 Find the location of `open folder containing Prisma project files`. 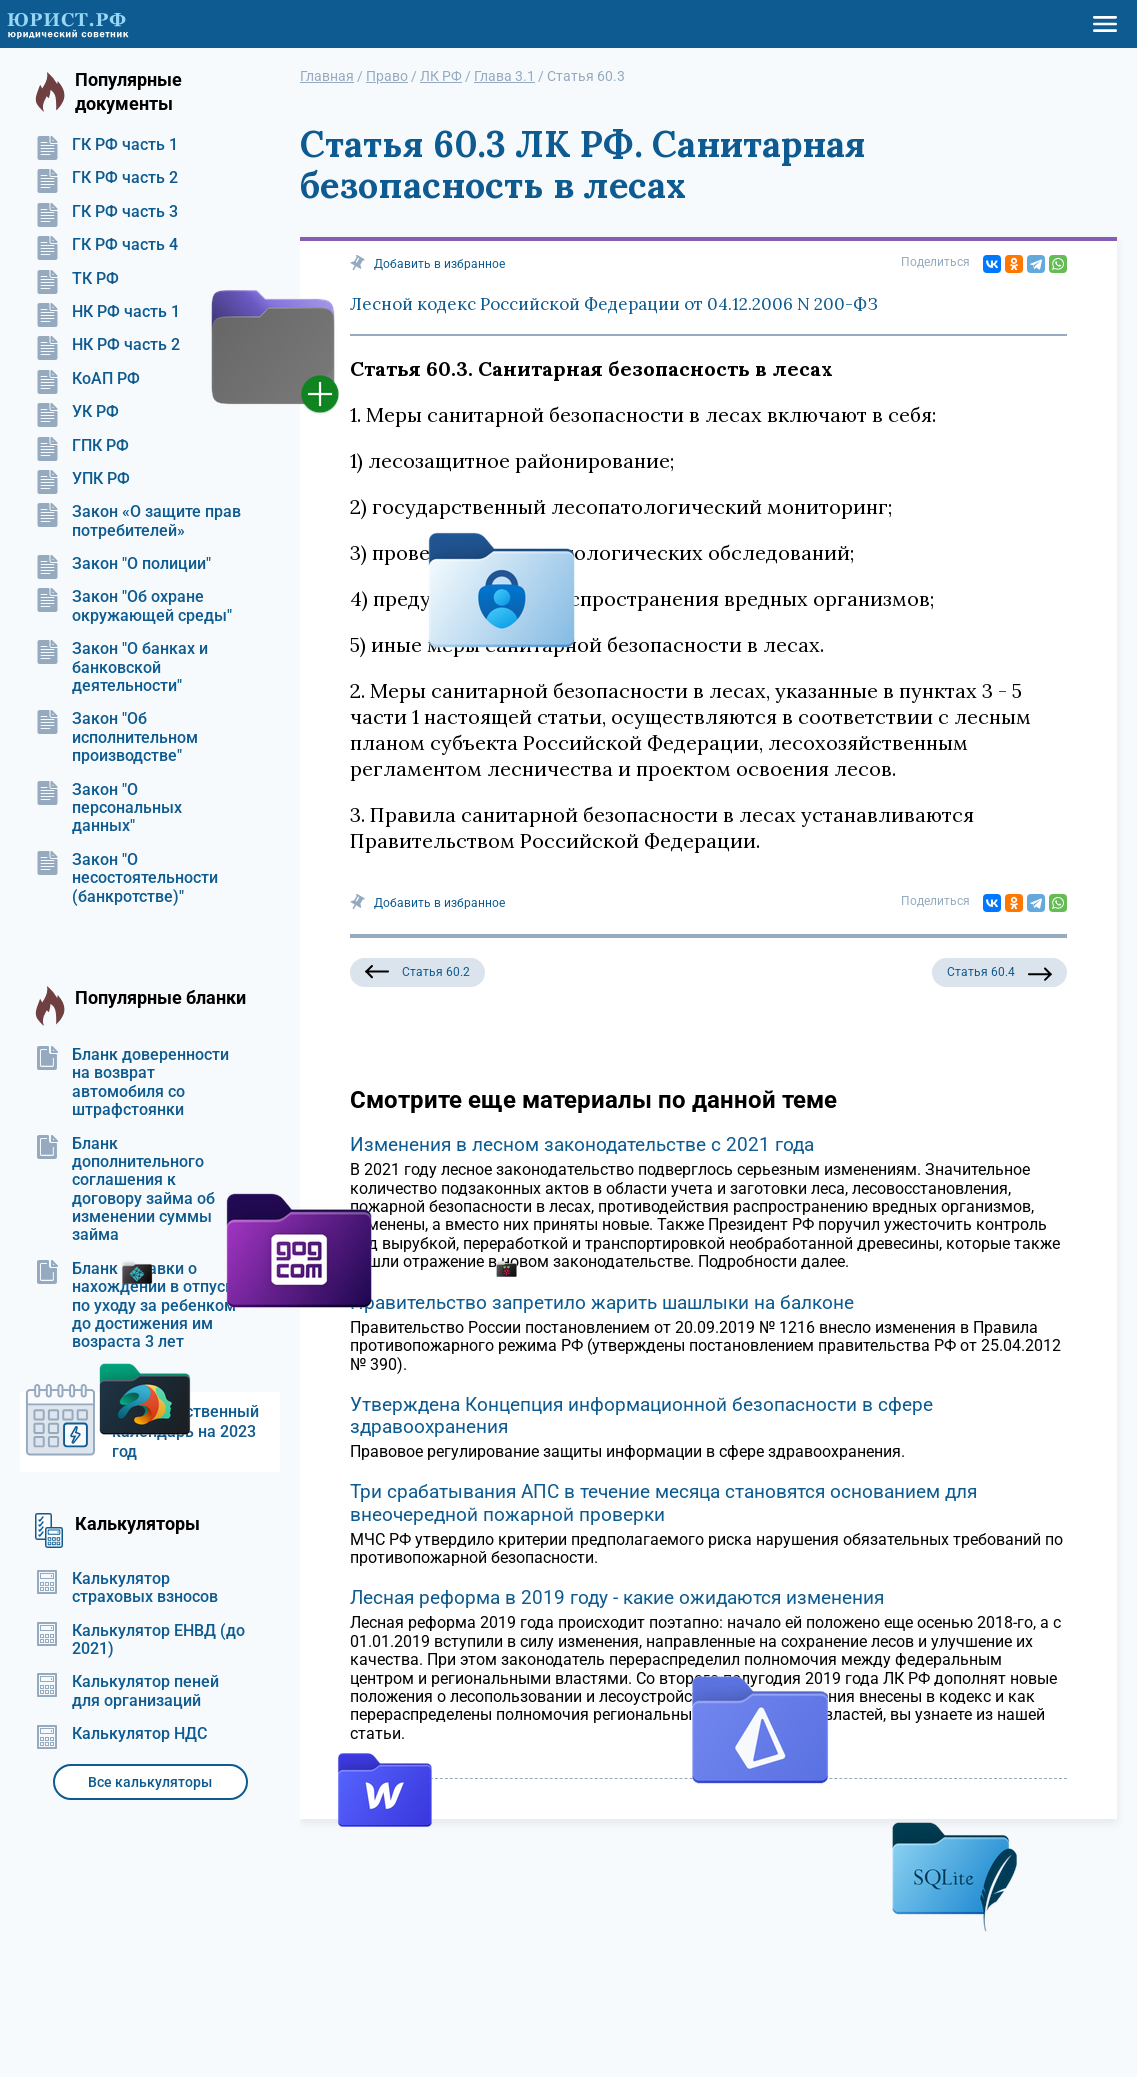

open folder containing Prisma project files is located at coordinates (759, 1733).